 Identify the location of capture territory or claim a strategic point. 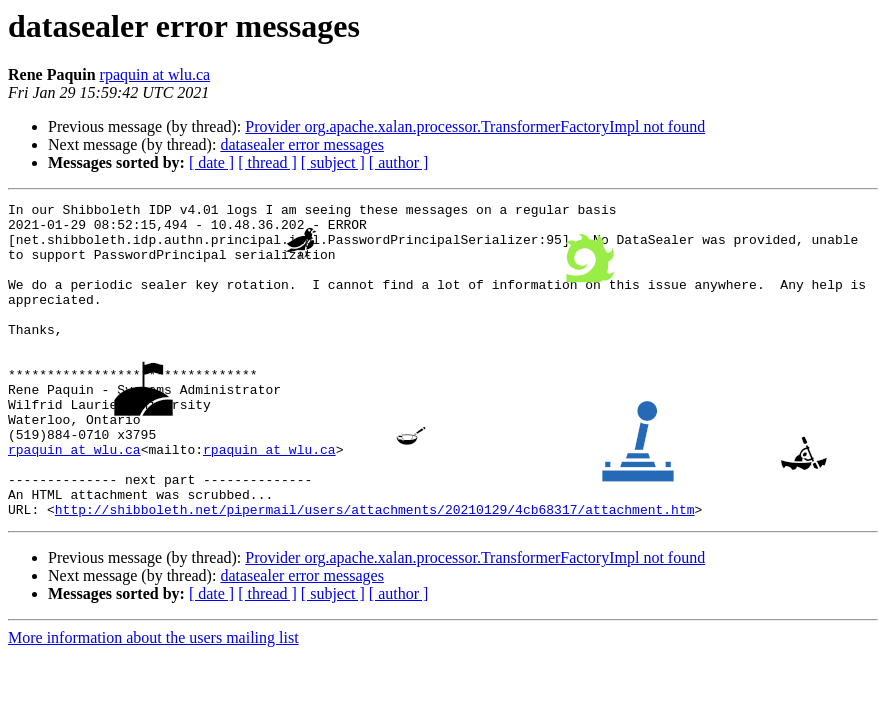
(143, 386).